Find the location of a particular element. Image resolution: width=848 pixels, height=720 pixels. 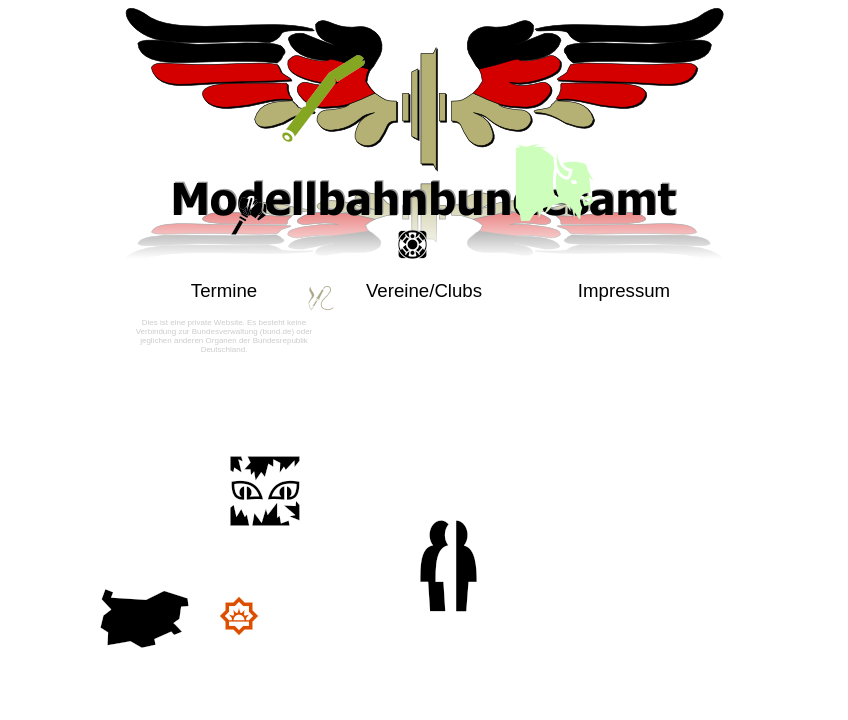

access soldering or electronics tools is located at coordinates (320, 298).